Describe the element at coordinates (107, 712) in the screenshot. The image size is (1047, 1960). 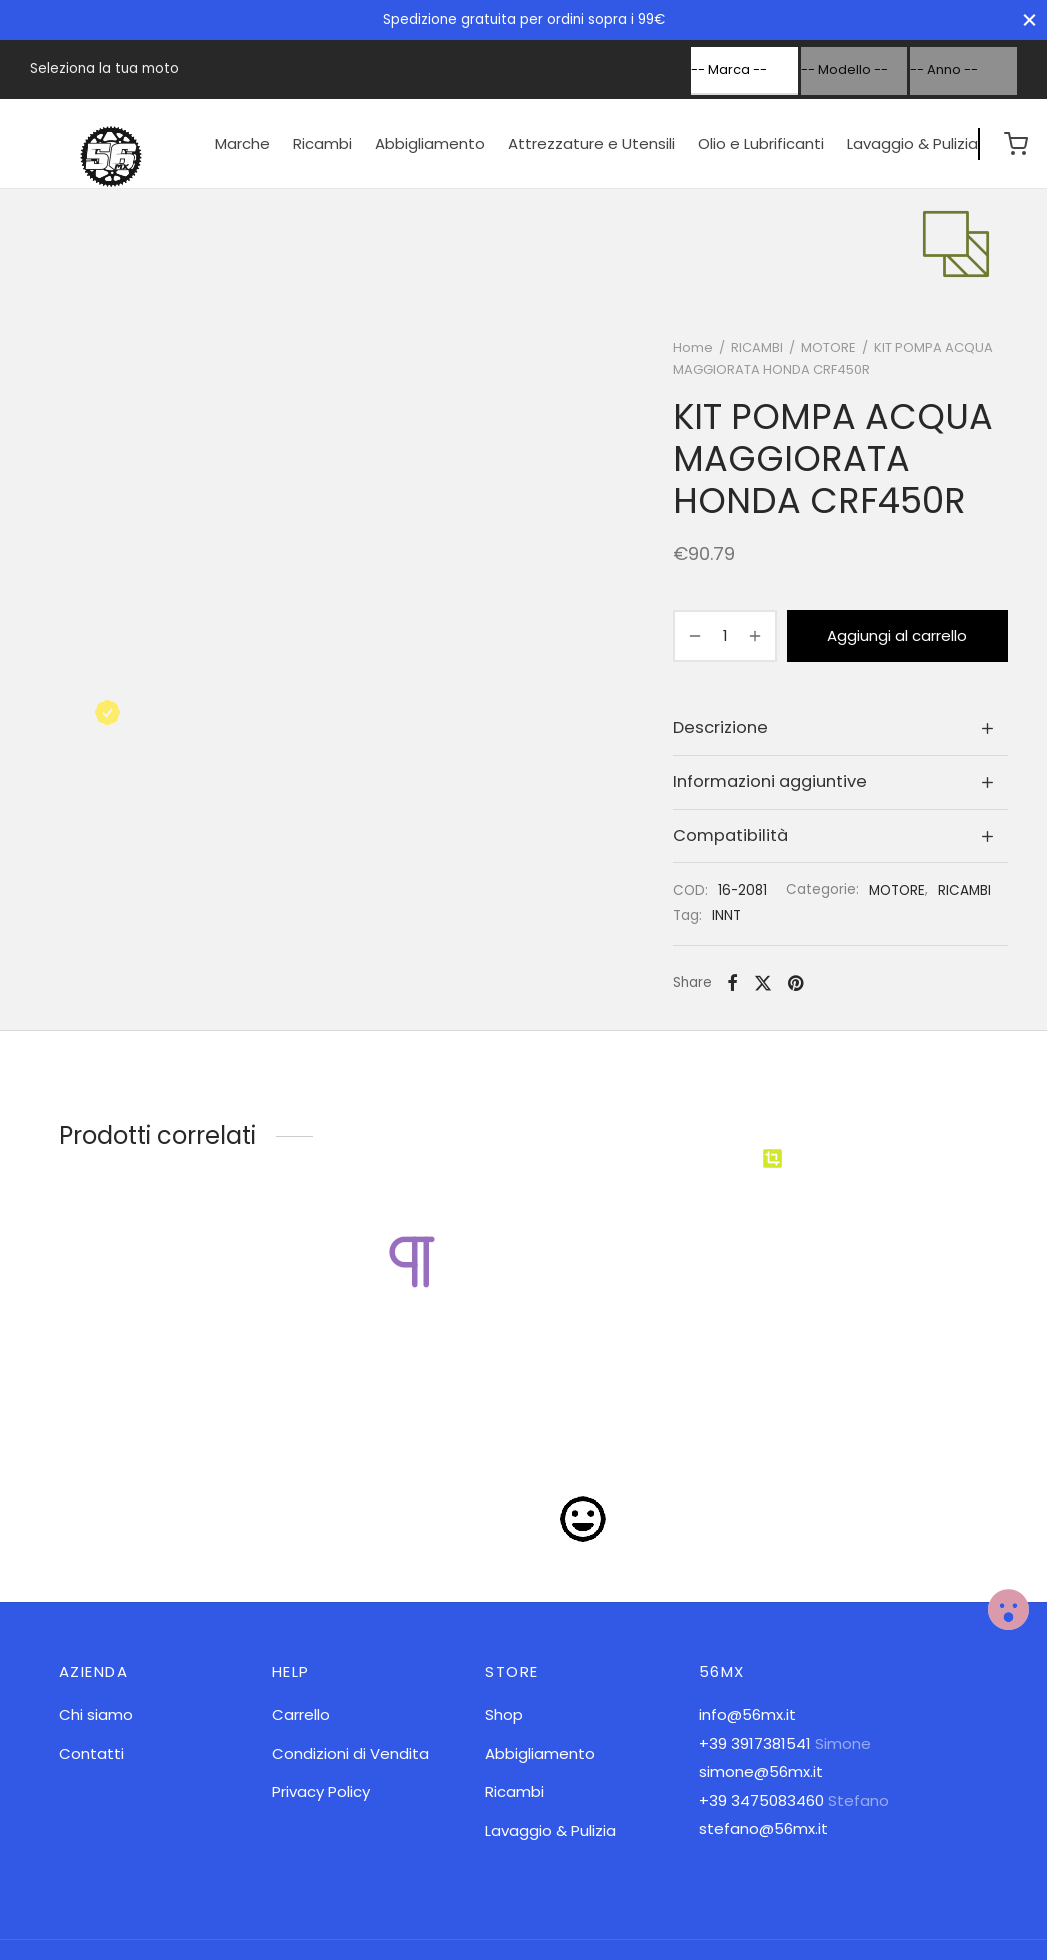
I see `verified account or profile status` at that location.